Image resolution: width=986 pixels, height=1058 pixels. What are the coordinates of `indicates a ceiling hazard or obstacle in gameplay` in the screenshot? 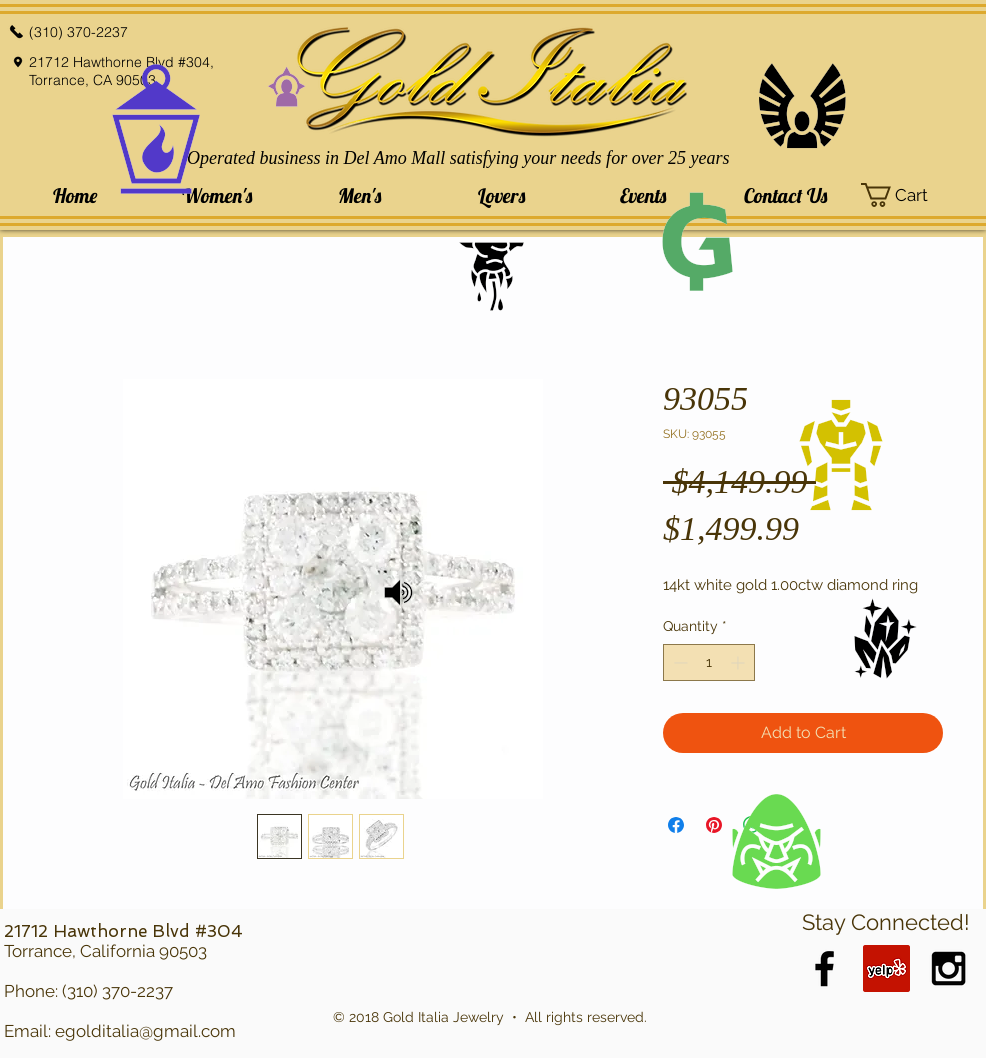 It's located at (491, 276).